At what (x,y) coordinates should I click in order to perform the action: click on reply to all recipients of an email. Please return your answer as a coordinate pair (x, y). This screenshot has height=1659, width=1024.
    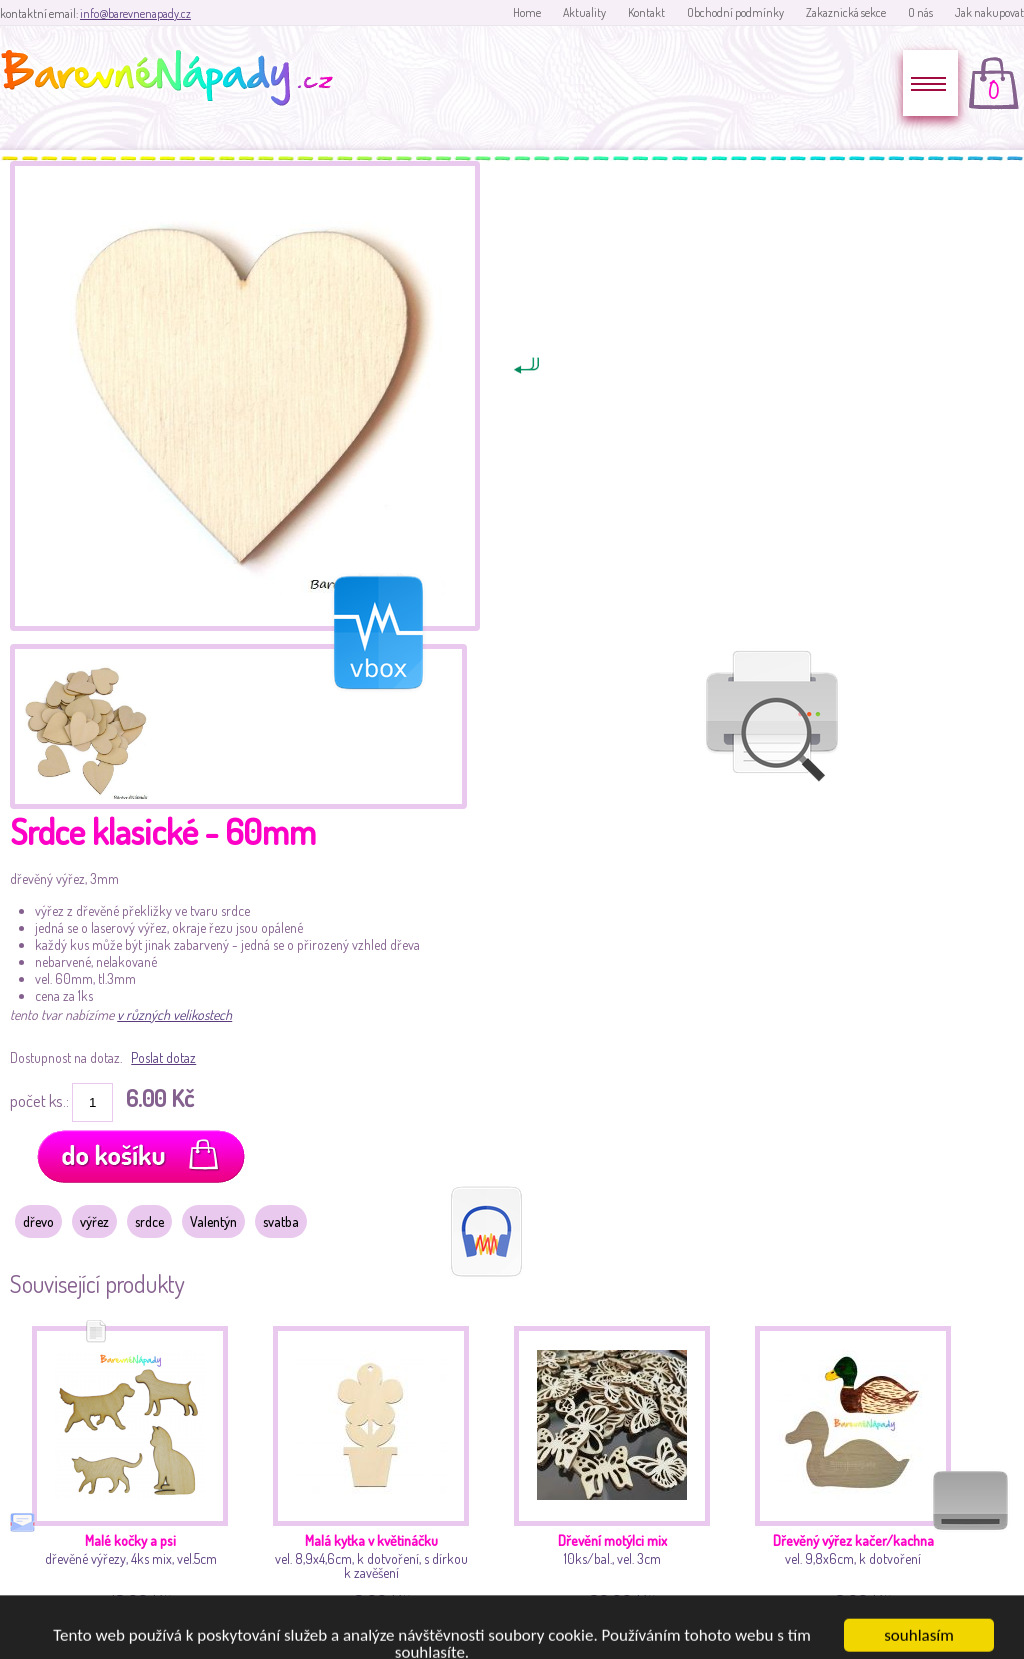
    Looking at the image, I should click on (526, 364).